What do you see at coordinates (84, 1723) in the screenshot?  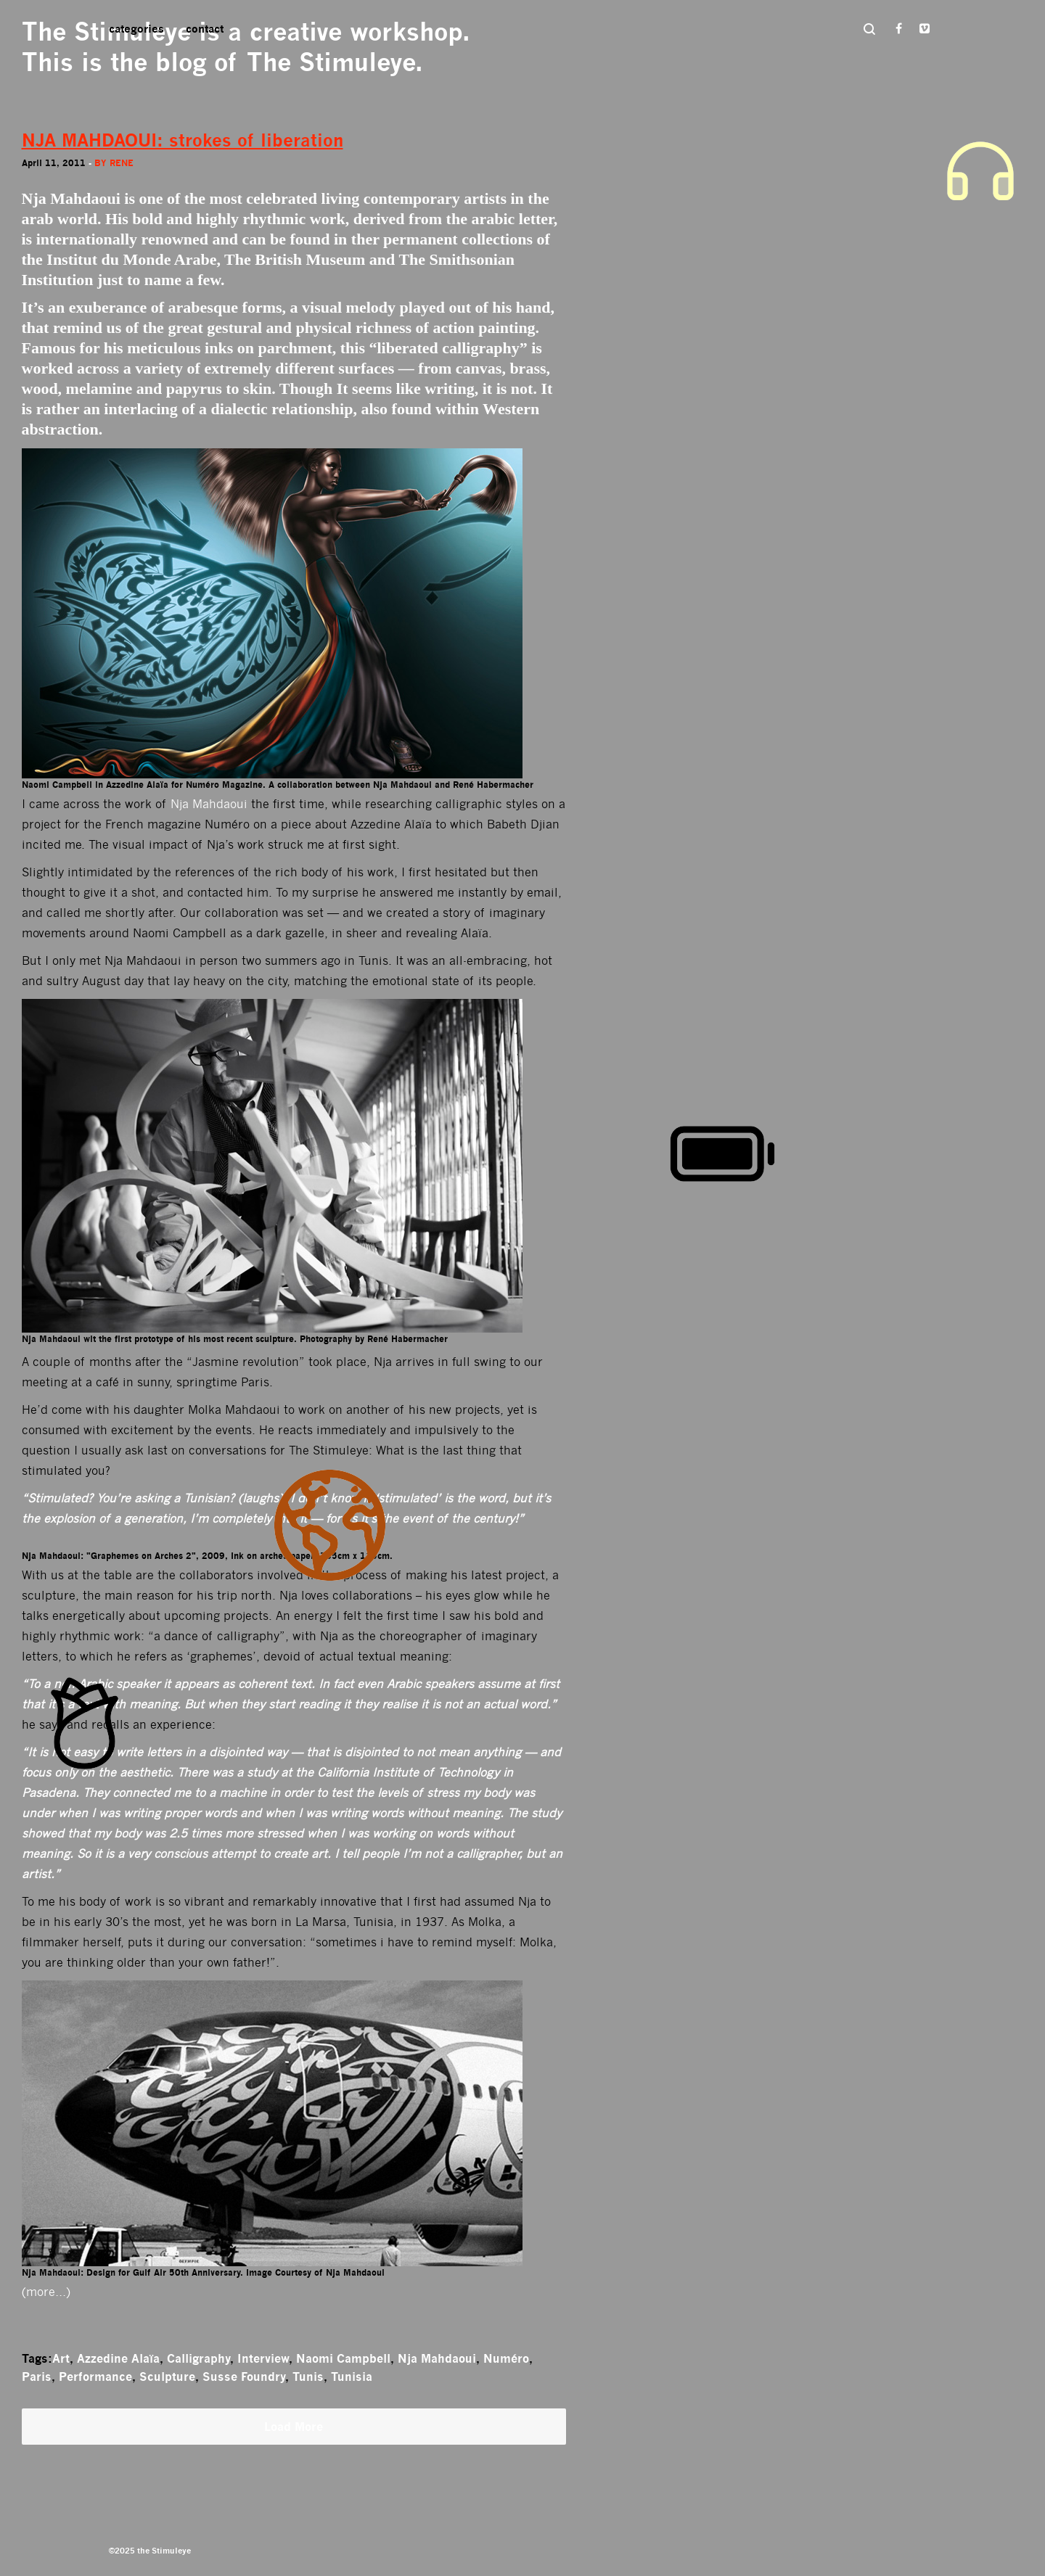 I see `add to favorites or wishlist` at bounding box center [84, 1723].